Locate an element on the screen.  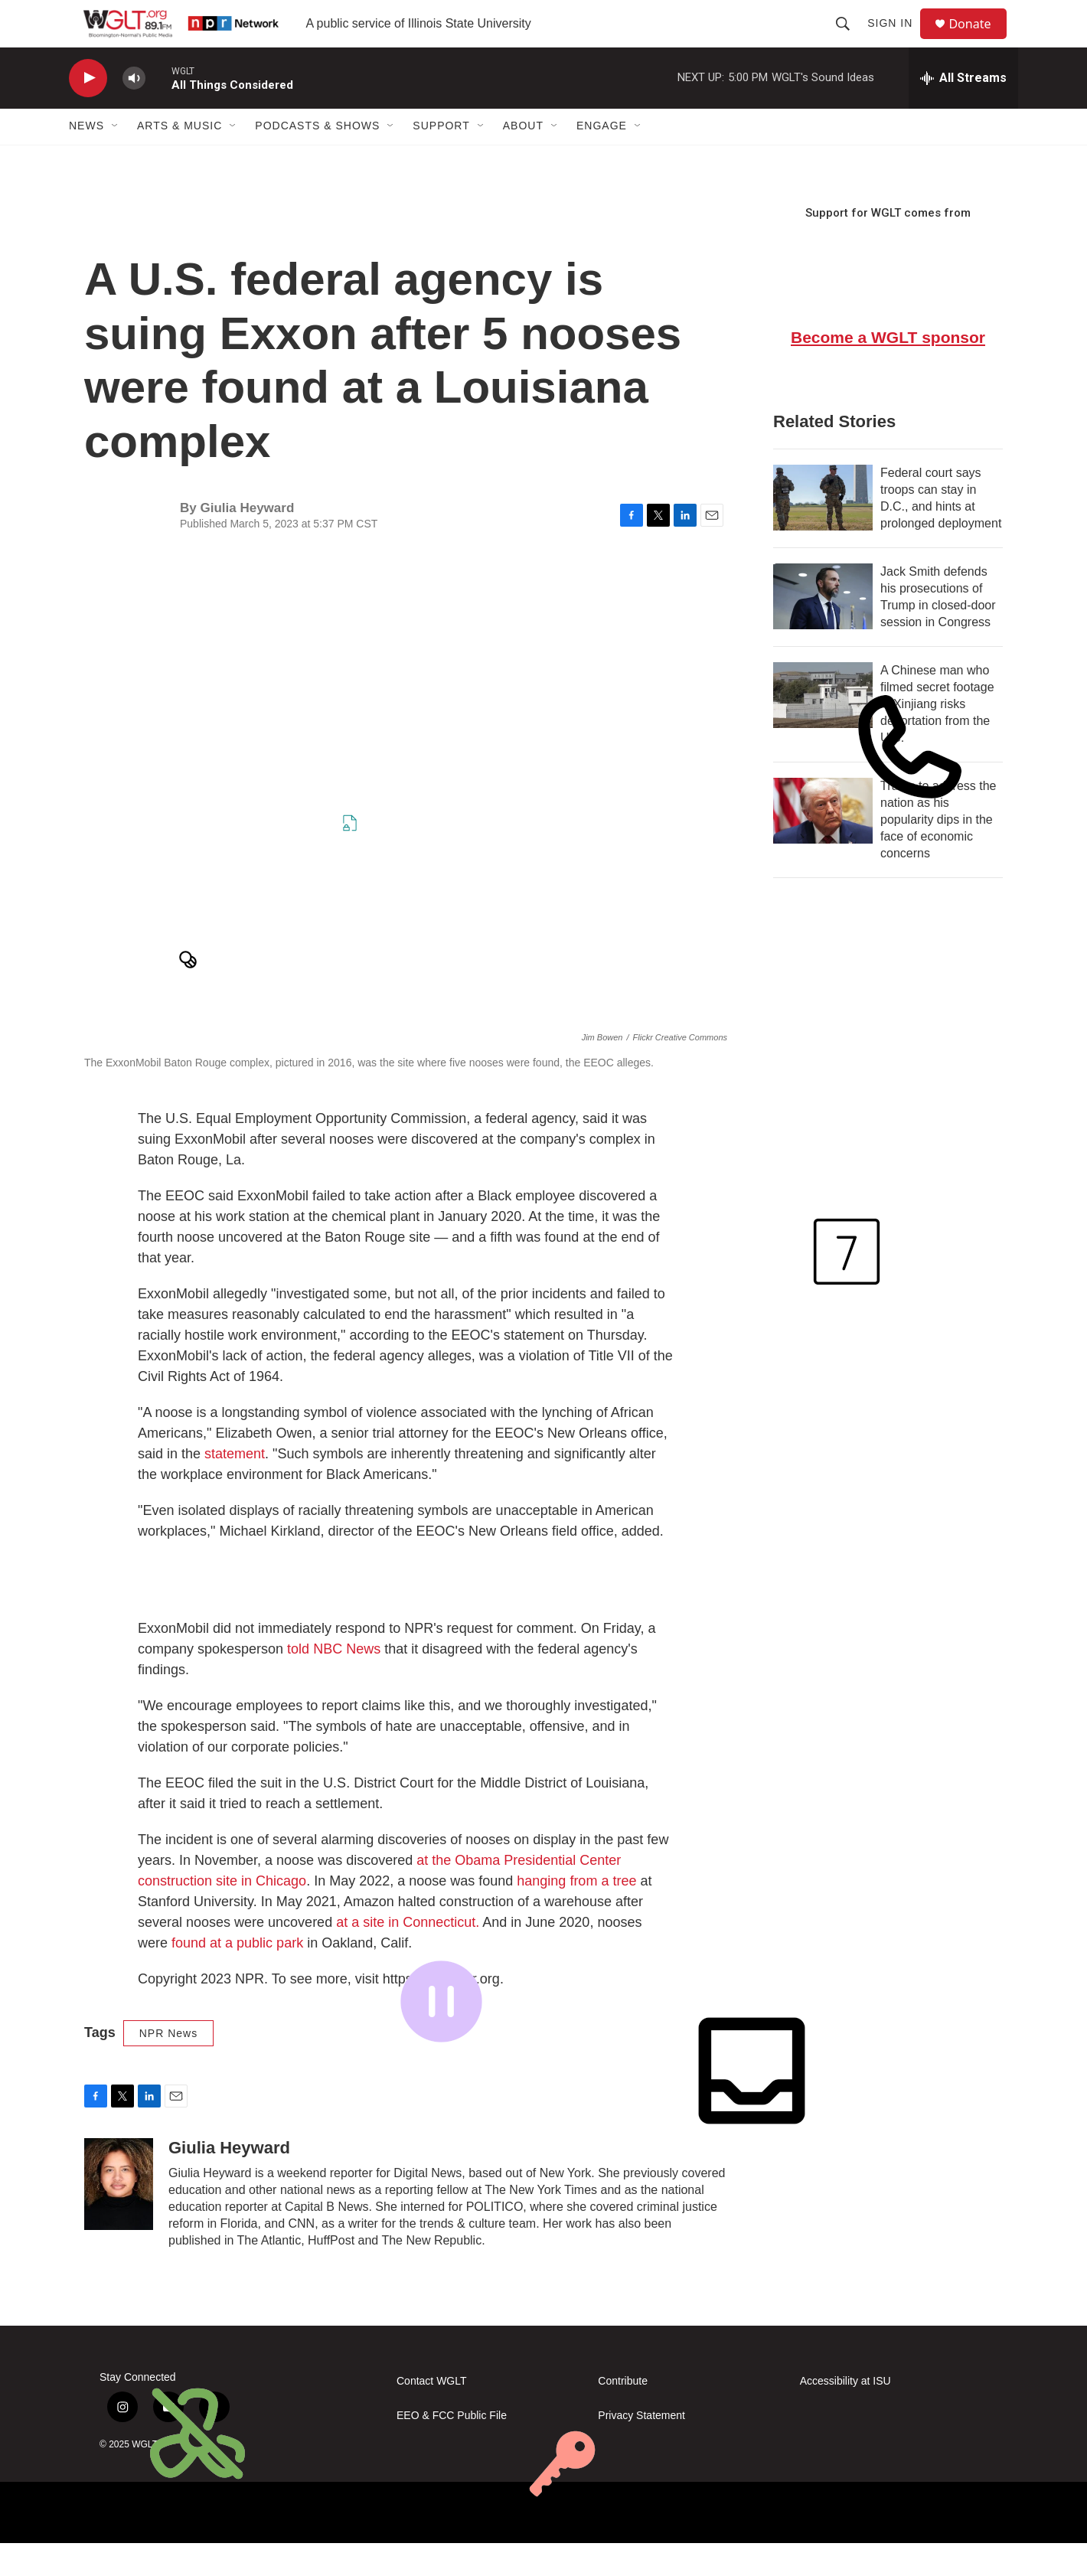
select or input the number seven is located at coordinates (847, 1252).